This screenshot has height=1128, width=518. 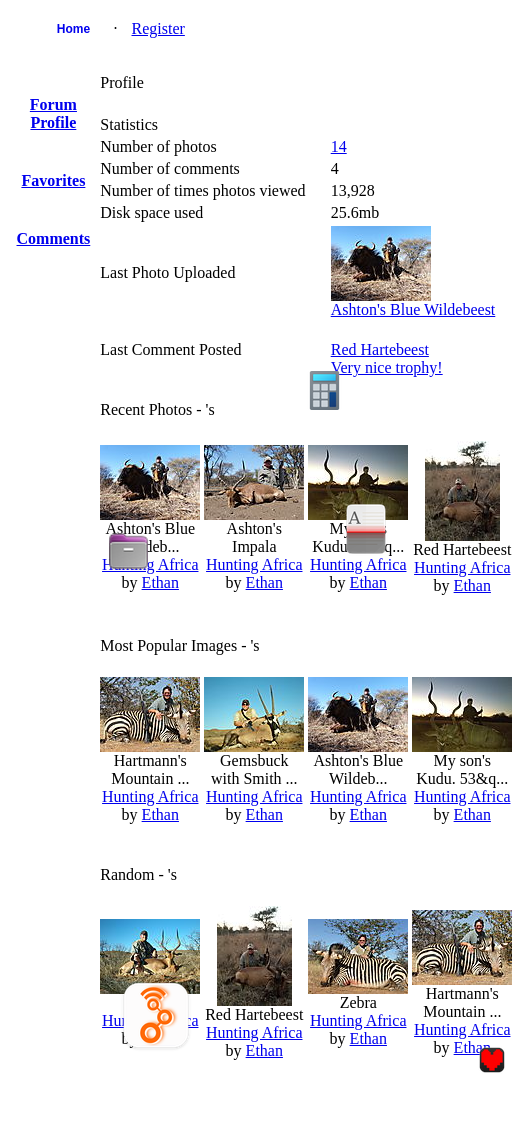 I want to click on open the calculator app, so click(x=324, y=390).